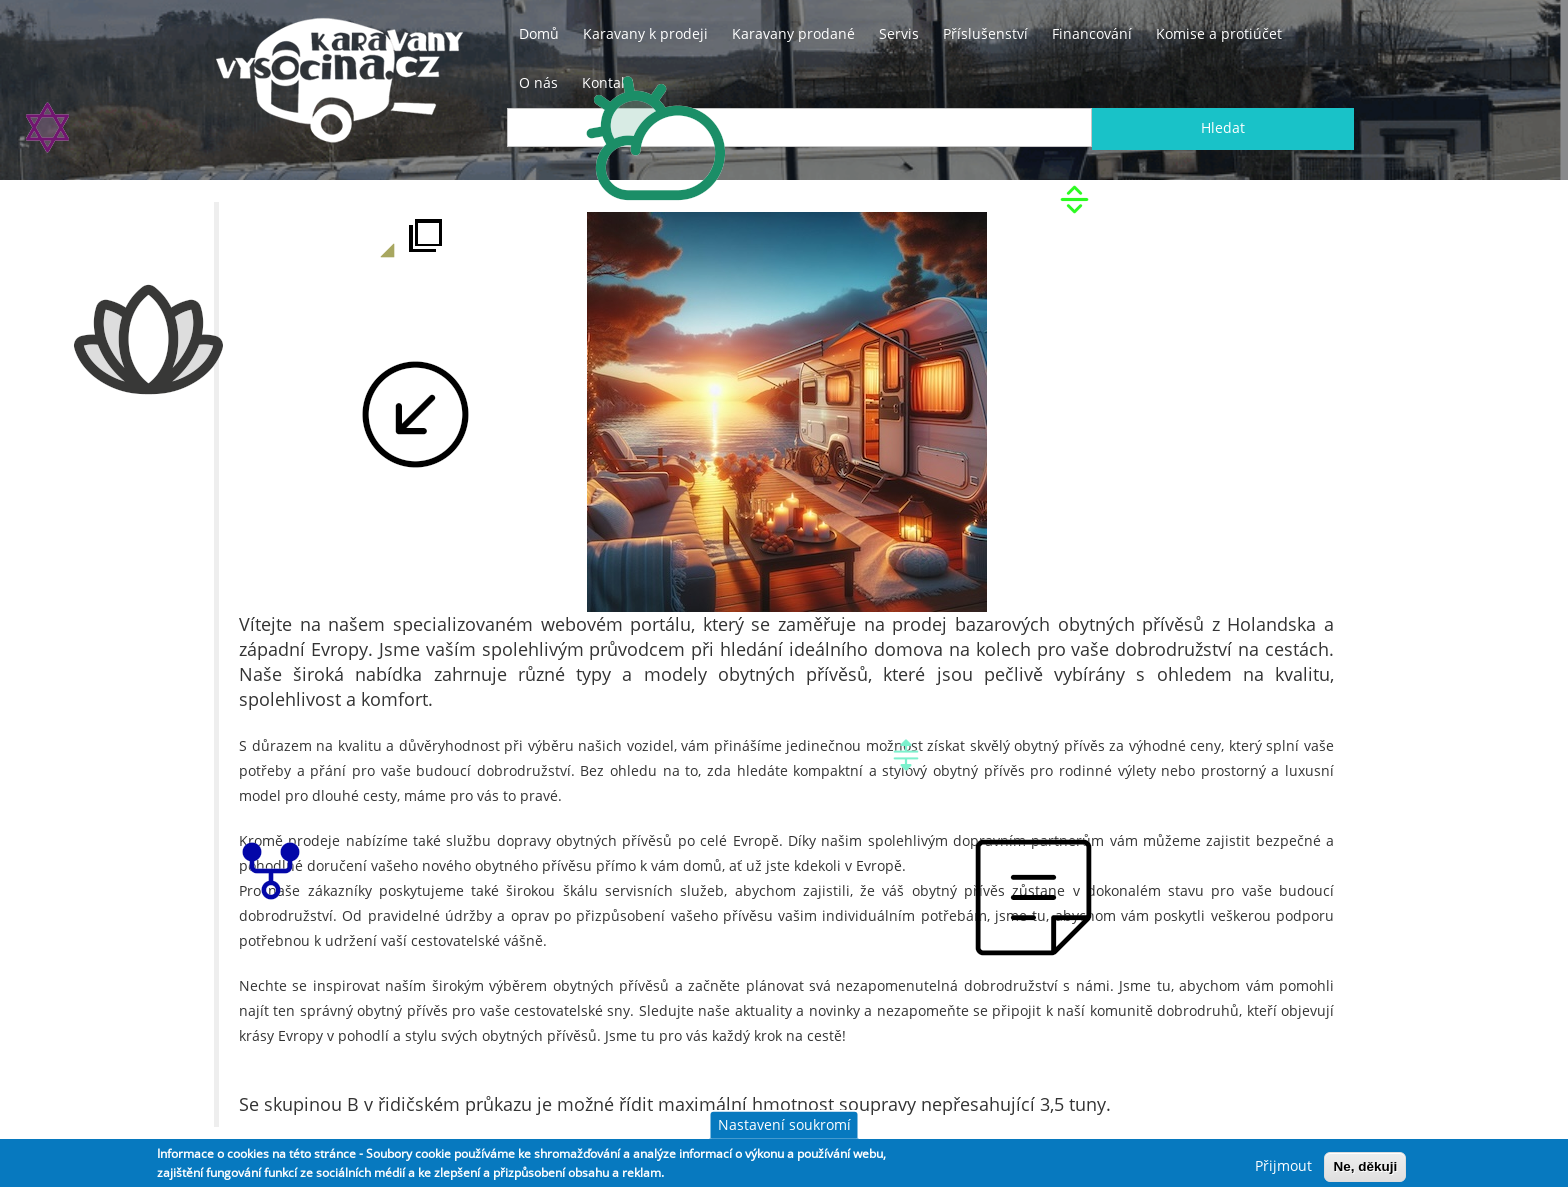  Describe the element at coordinates (1033, 897) in the screenshot. I see `create a new note` at that location.